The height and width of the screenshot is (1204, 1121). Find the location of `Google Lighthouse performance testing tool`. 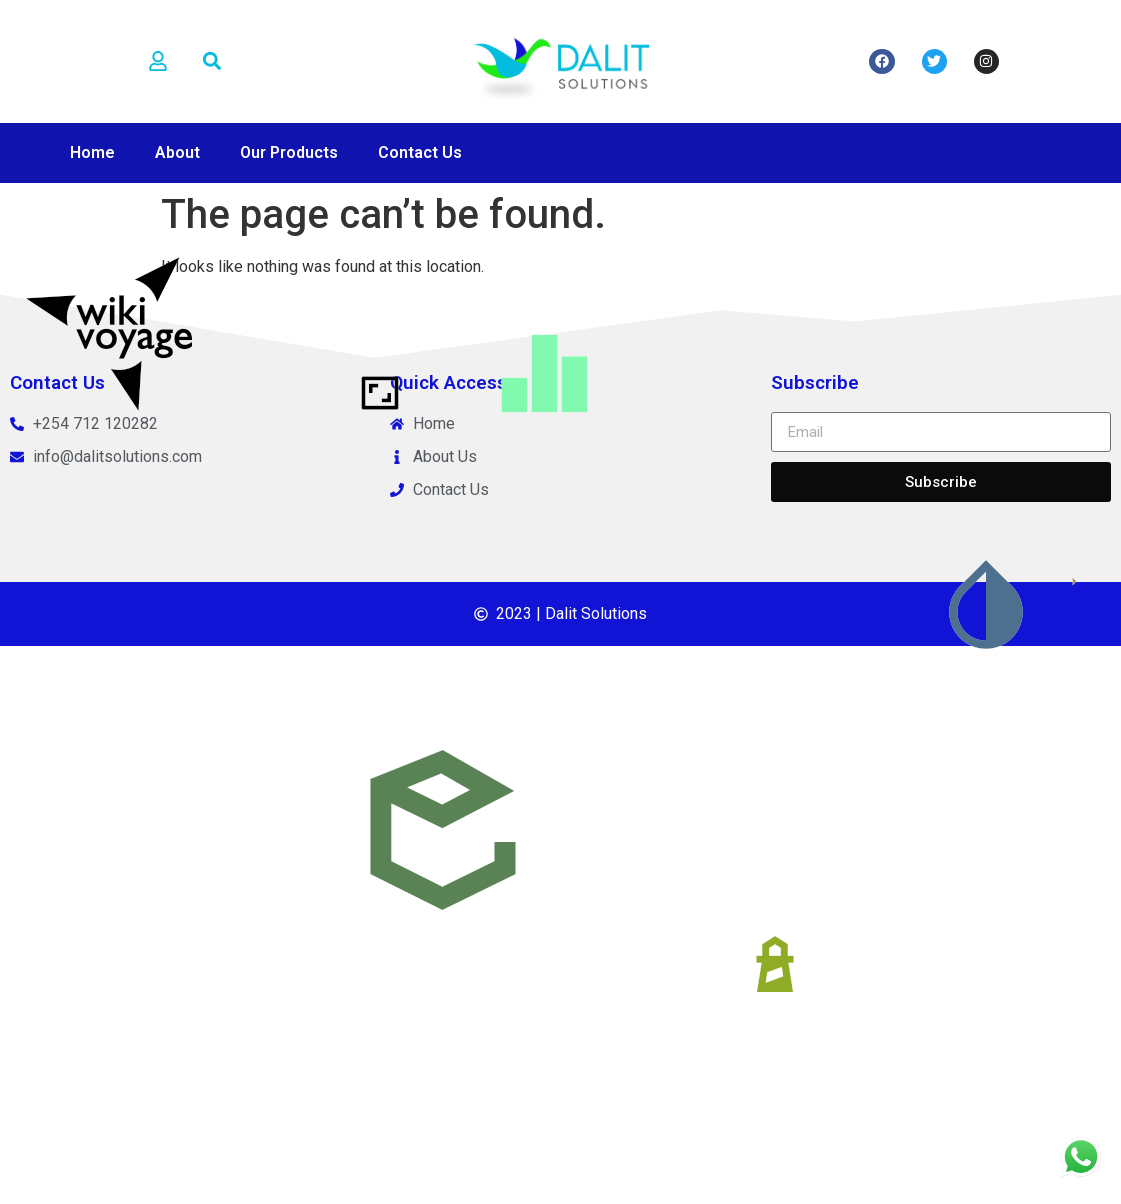

Google Lighthouse performance testing tool is located at coordinates (775, 964).